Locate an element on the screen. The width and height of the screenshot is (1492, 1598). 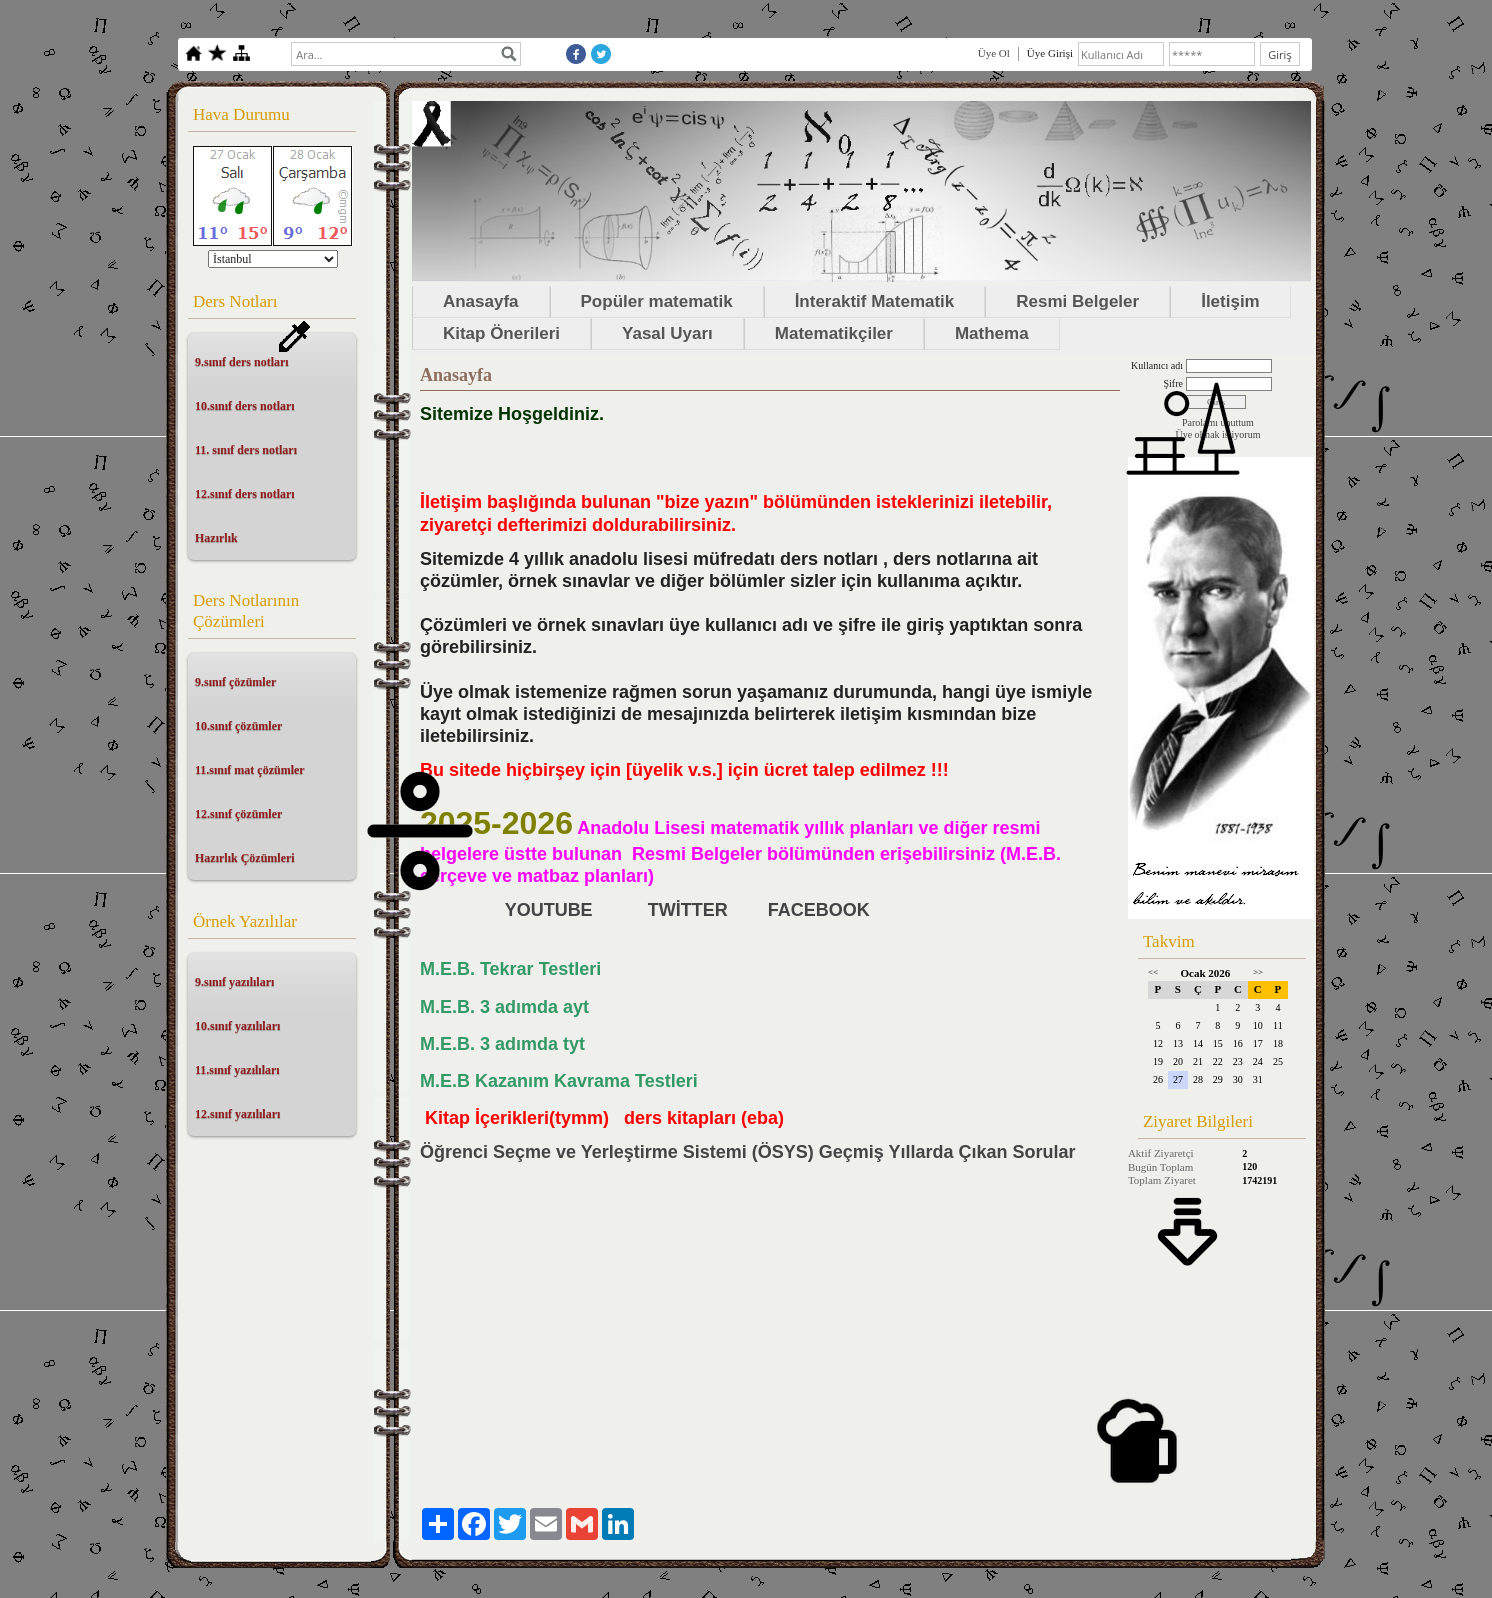
view nearby parks or green spaces is located at coordinates (1183, 435).